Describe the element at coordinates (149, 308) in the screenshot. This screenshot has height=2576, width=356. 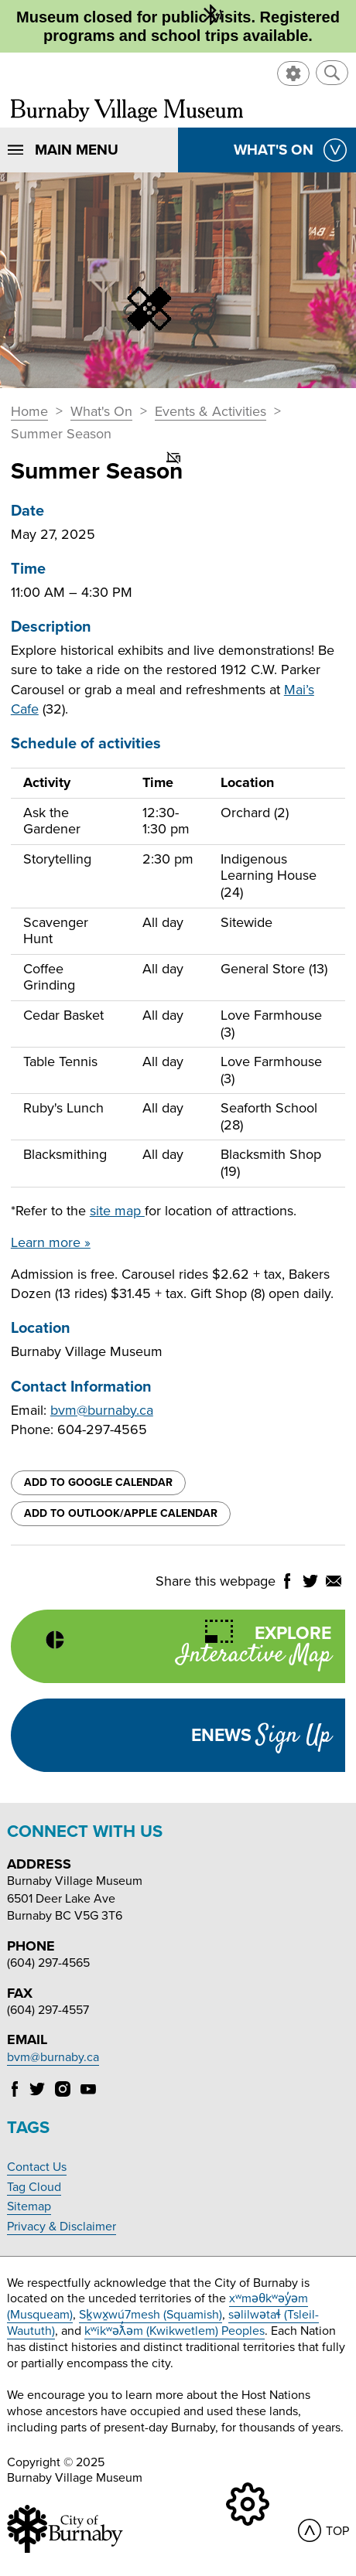
I see `apply healing or repair tool` at that location.